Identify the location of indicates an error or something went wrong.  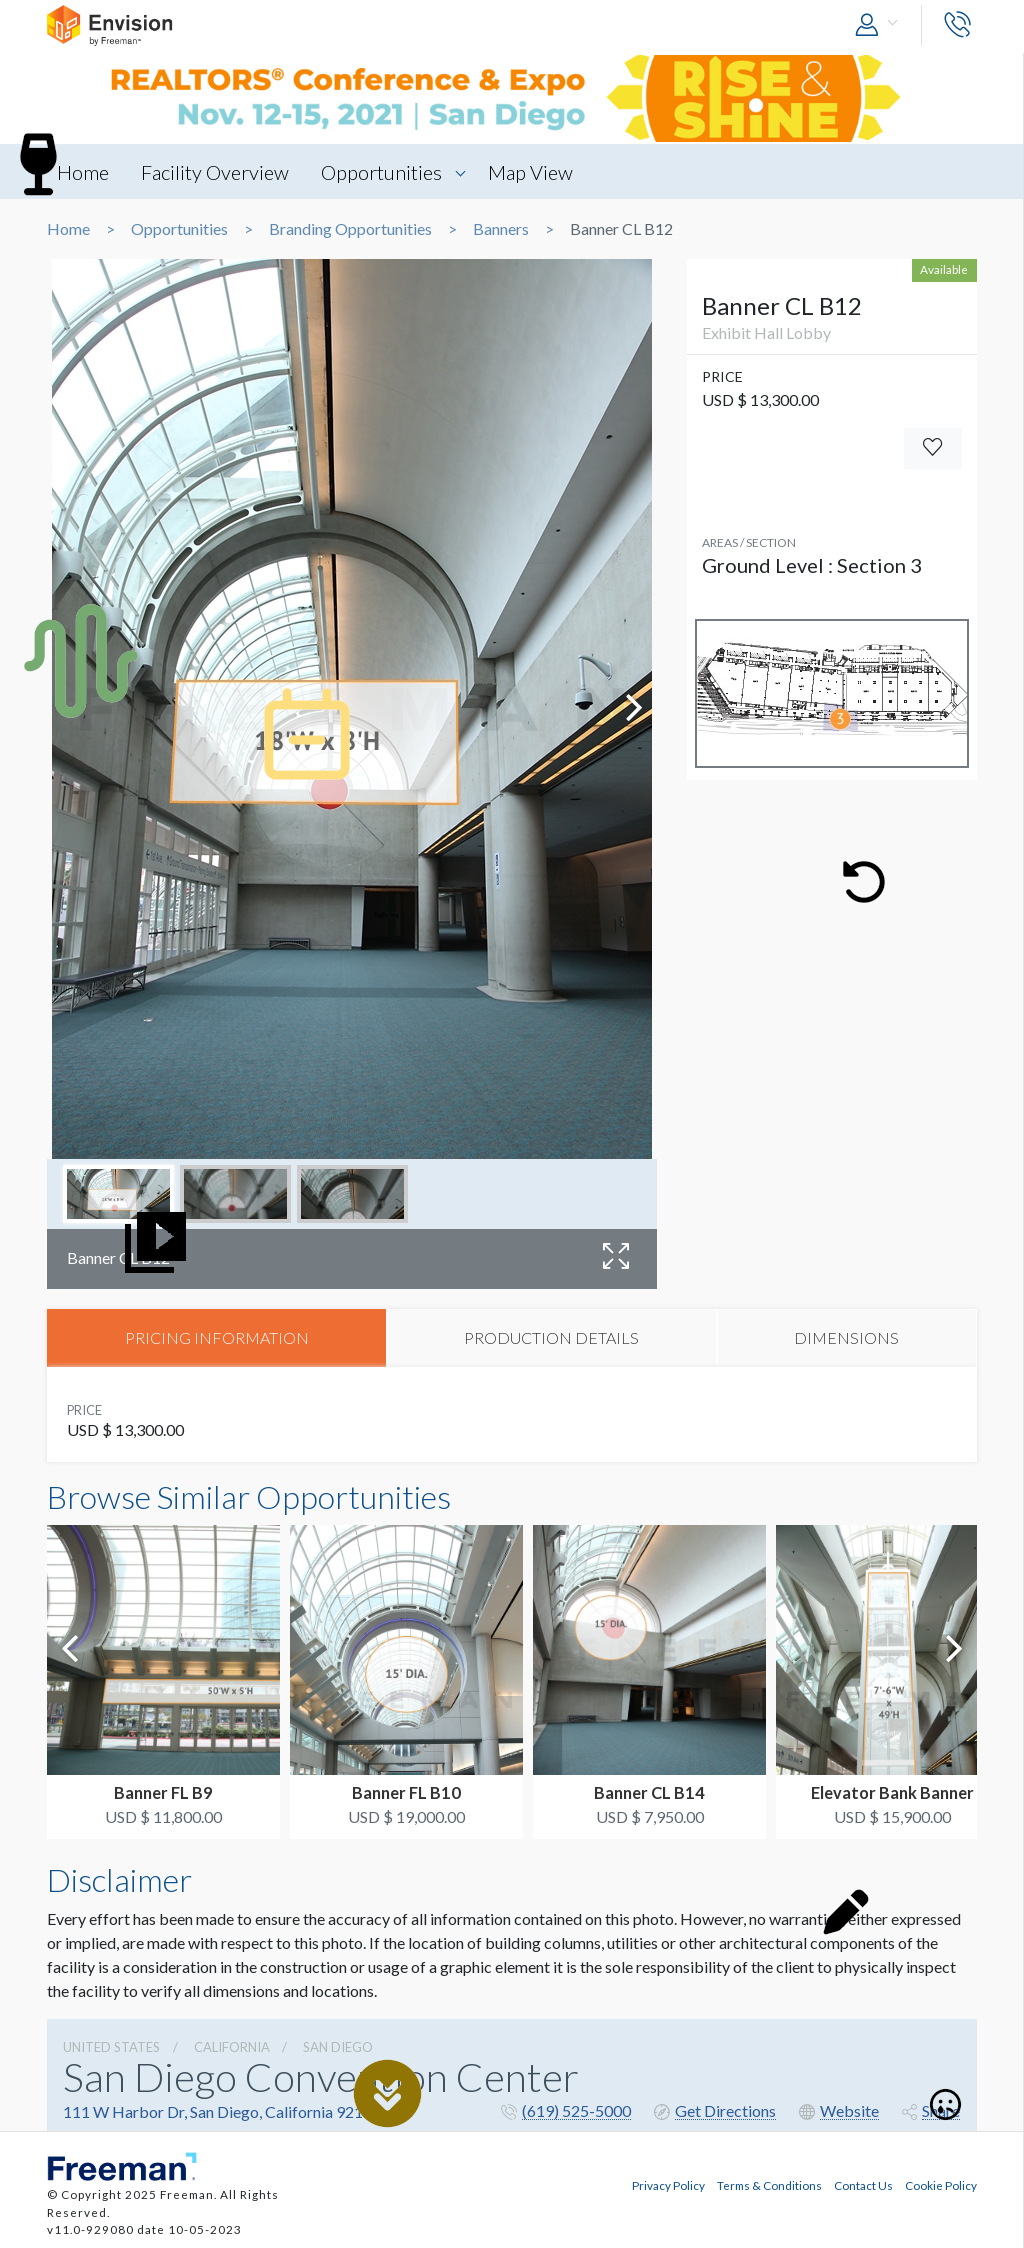
(945, 2104).